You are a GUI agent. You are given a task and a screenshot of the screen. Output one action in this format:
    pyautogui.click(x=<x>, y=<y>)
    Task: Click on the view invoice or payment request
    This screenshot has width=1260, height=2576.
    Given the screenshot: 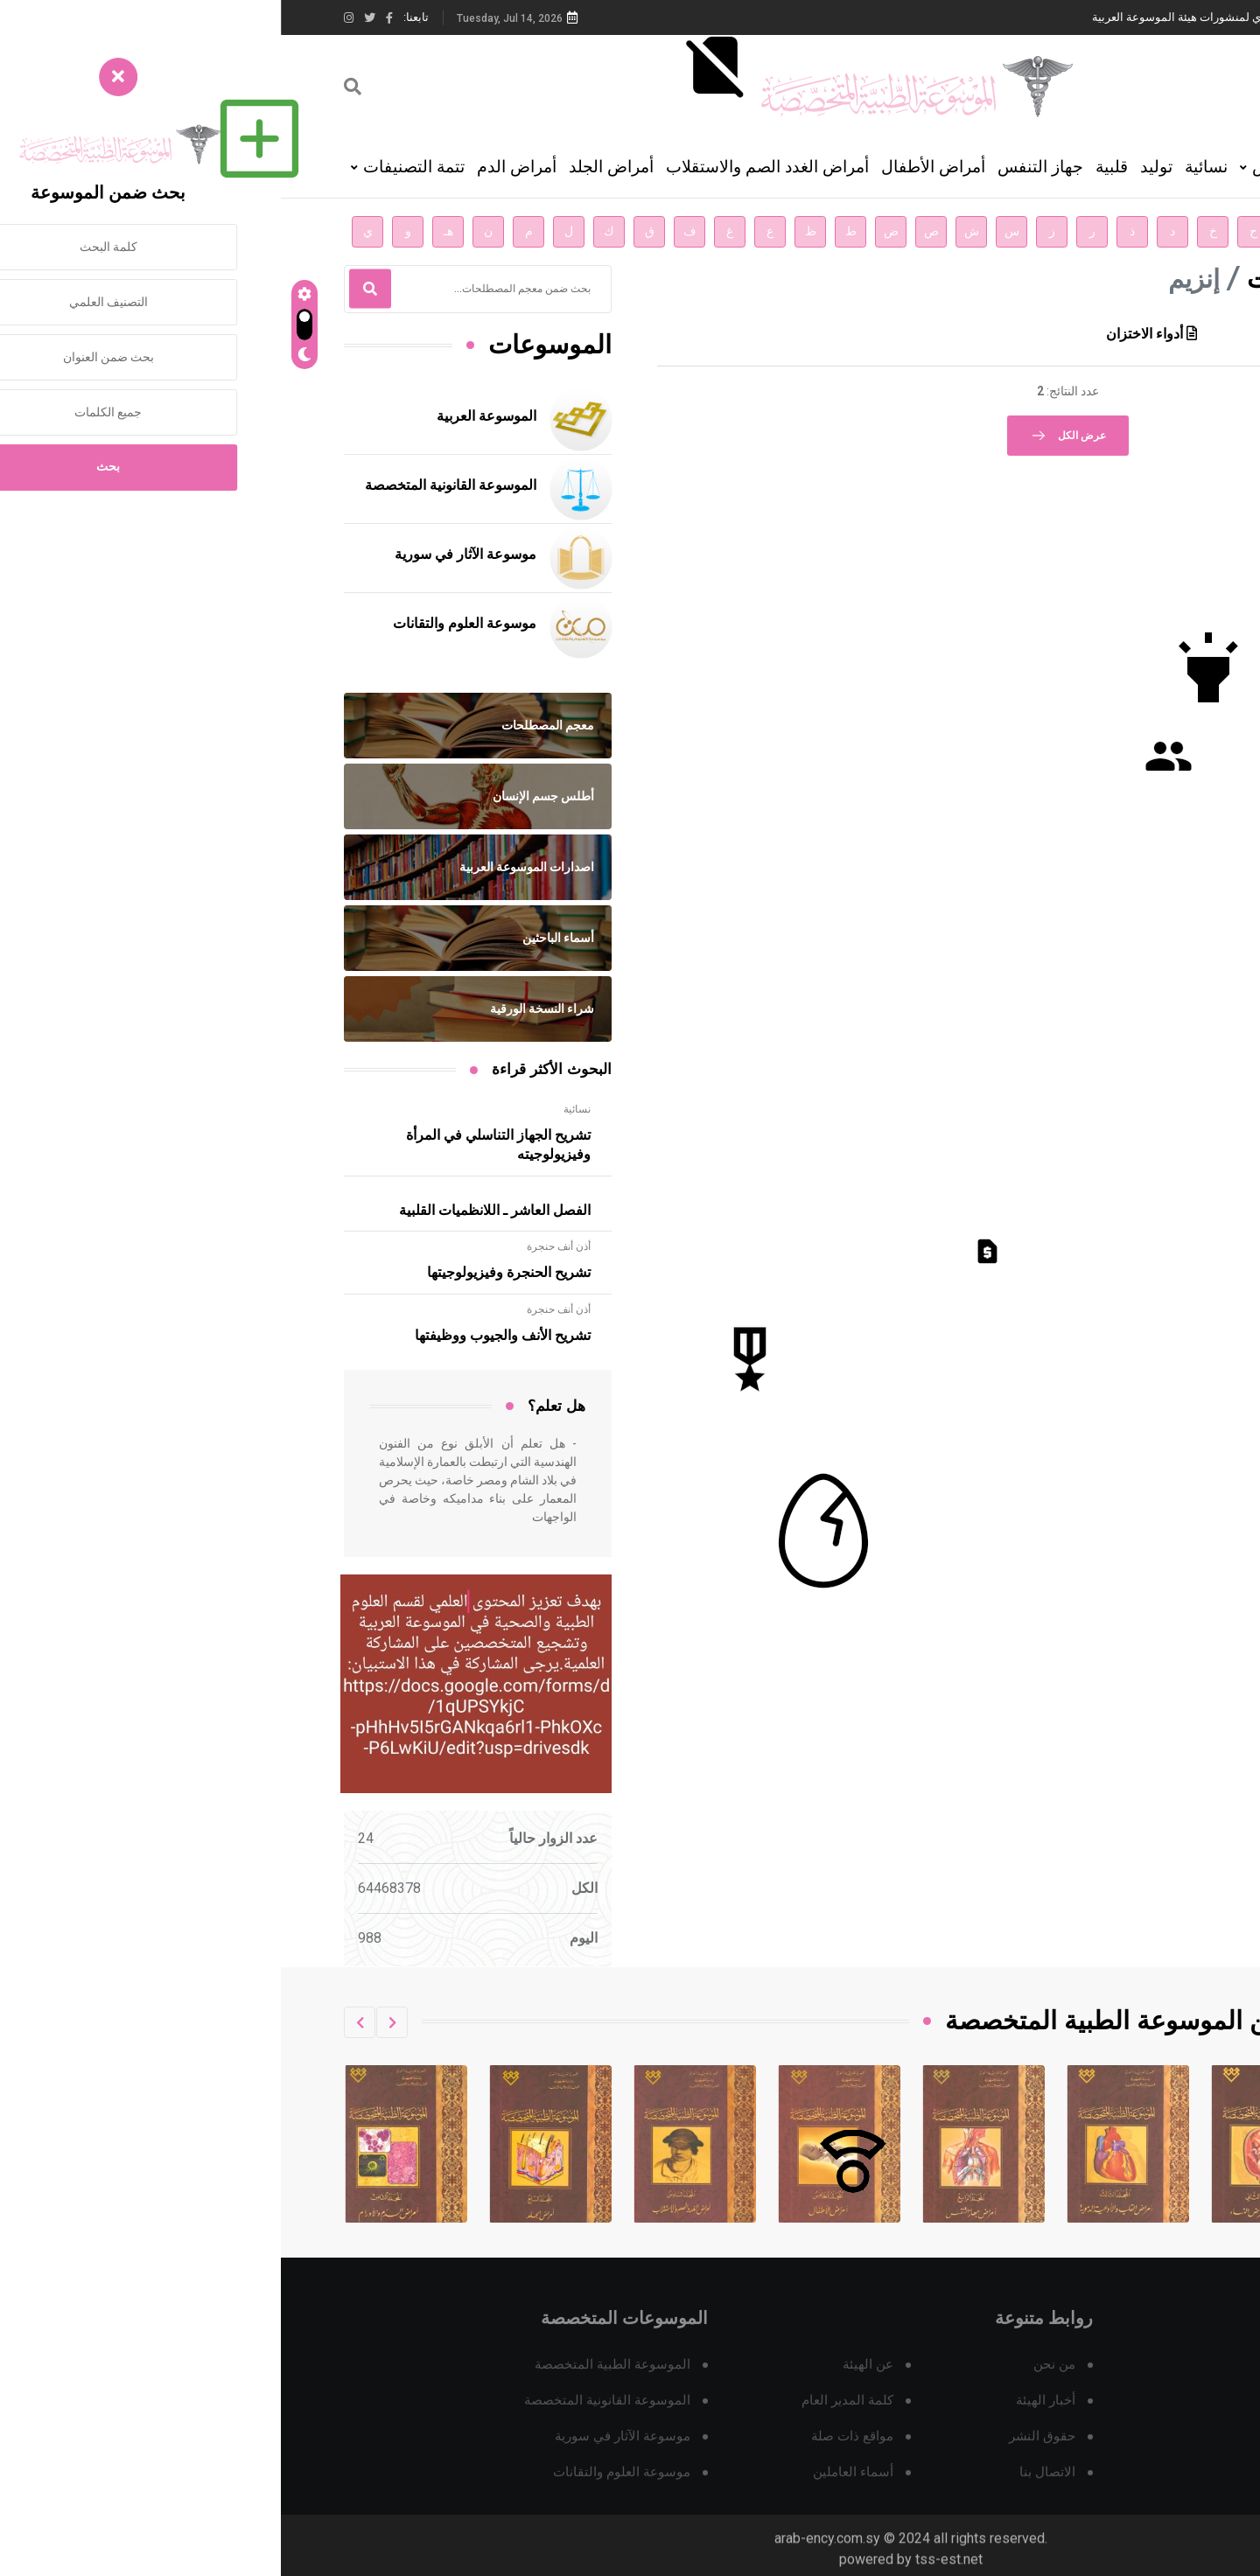 What is the action you would take?
    pyautogui.click(x=987, y=1251)
    